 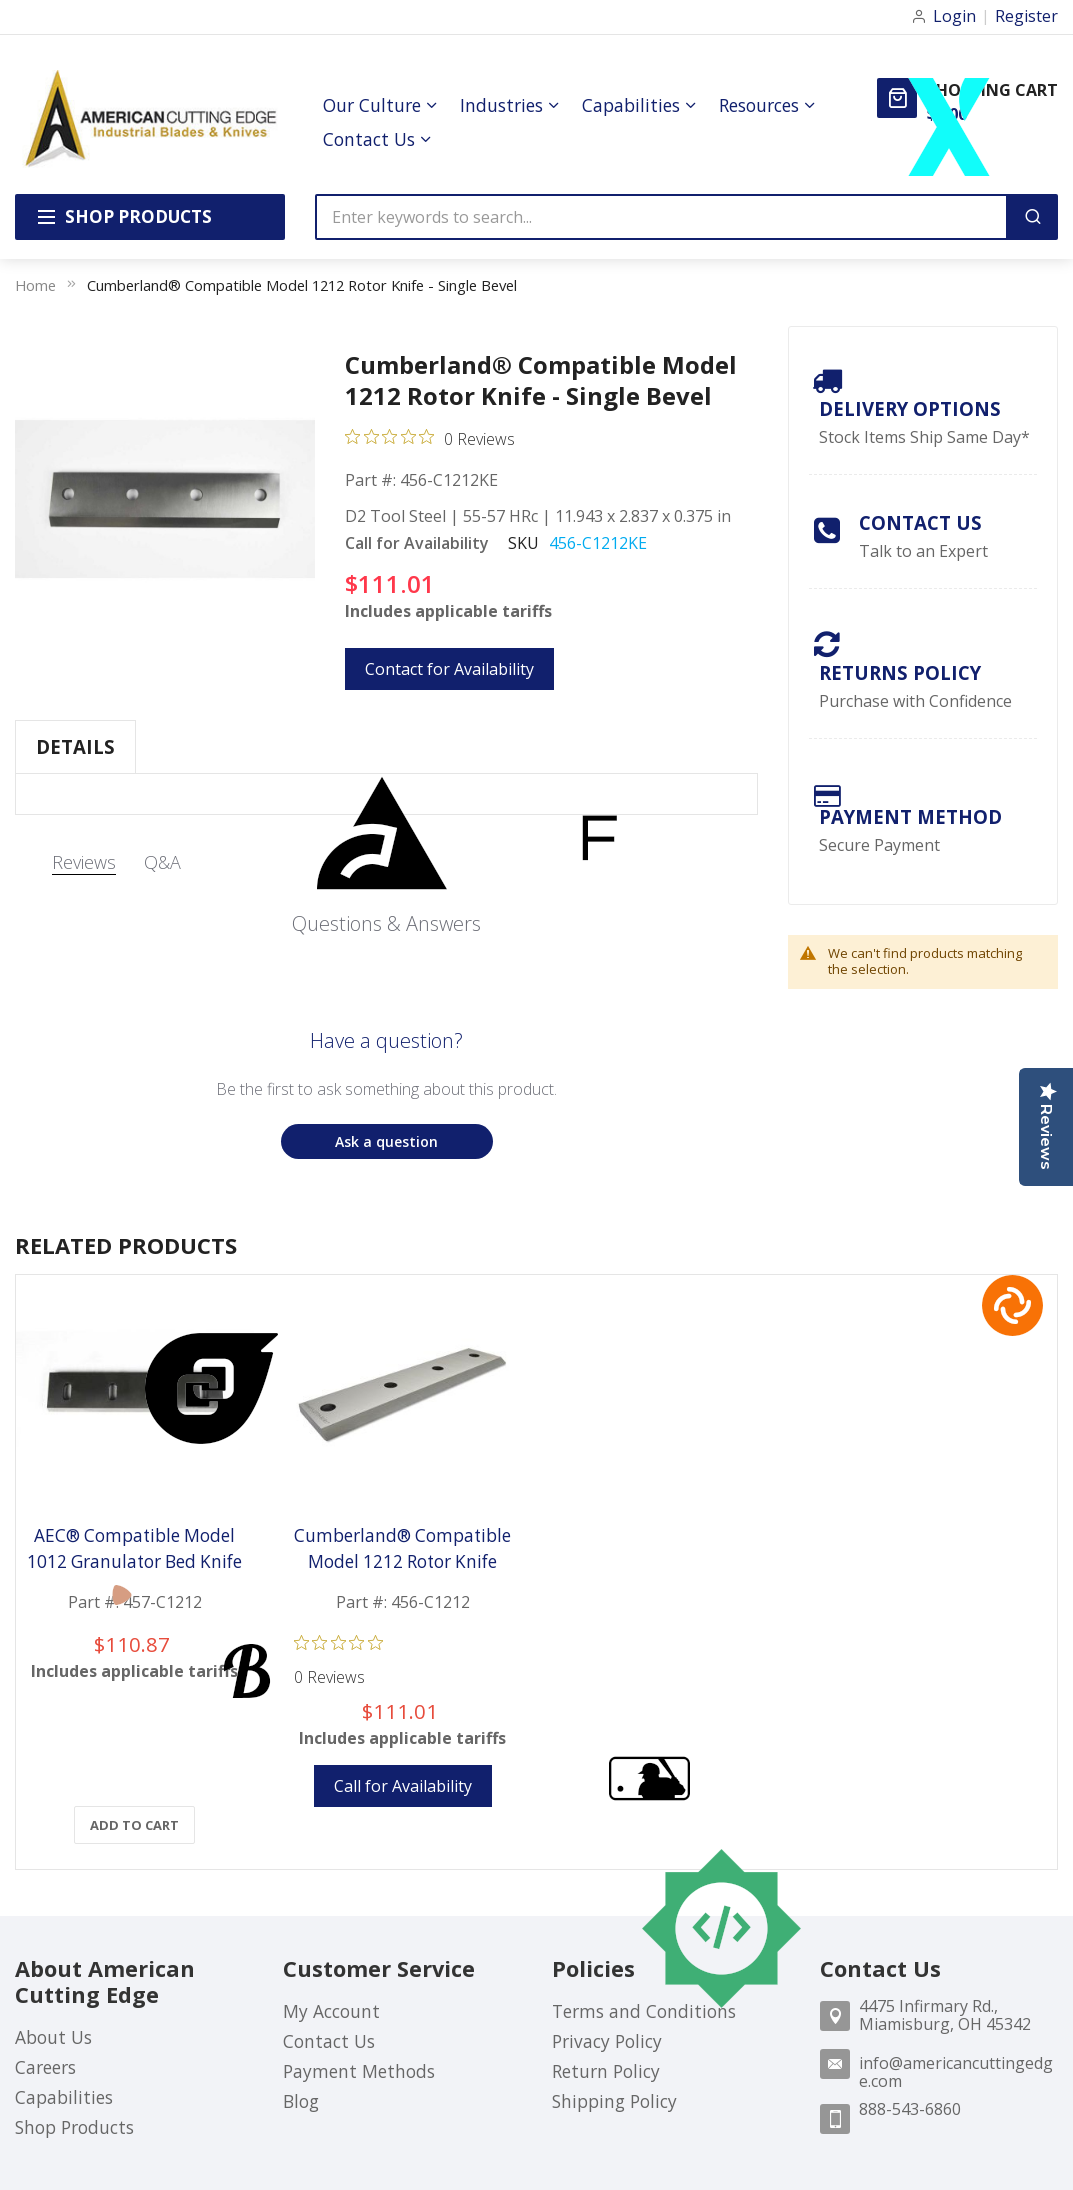 I want to click on google summer of code program logo, so click(x=721, y=1928).